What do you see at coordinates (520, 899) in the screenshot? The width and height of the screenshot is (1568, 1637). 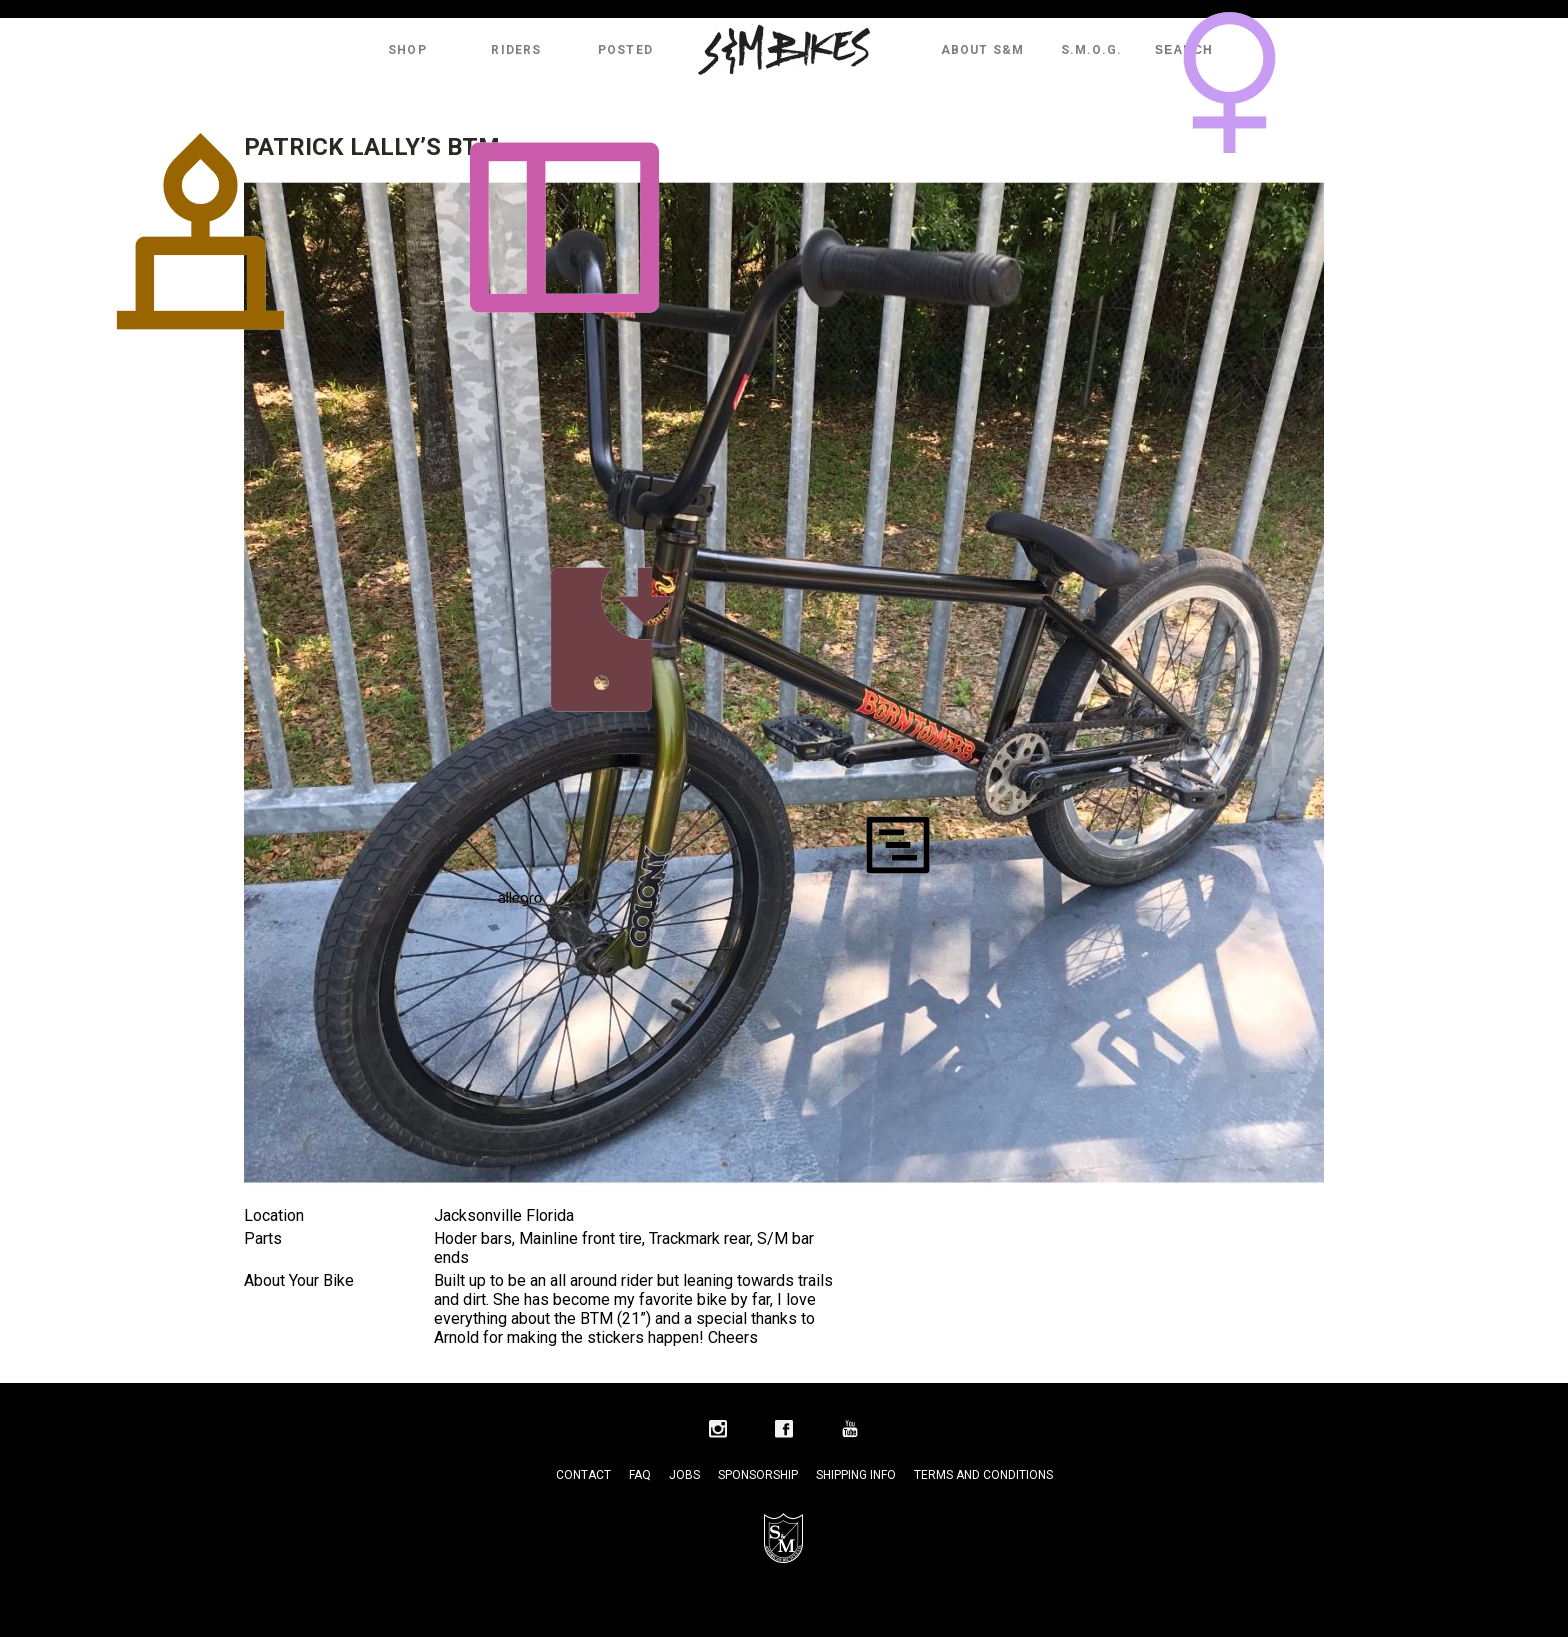 I see `visit the allegro e-commerce platform` at bounding box center [520, 899].